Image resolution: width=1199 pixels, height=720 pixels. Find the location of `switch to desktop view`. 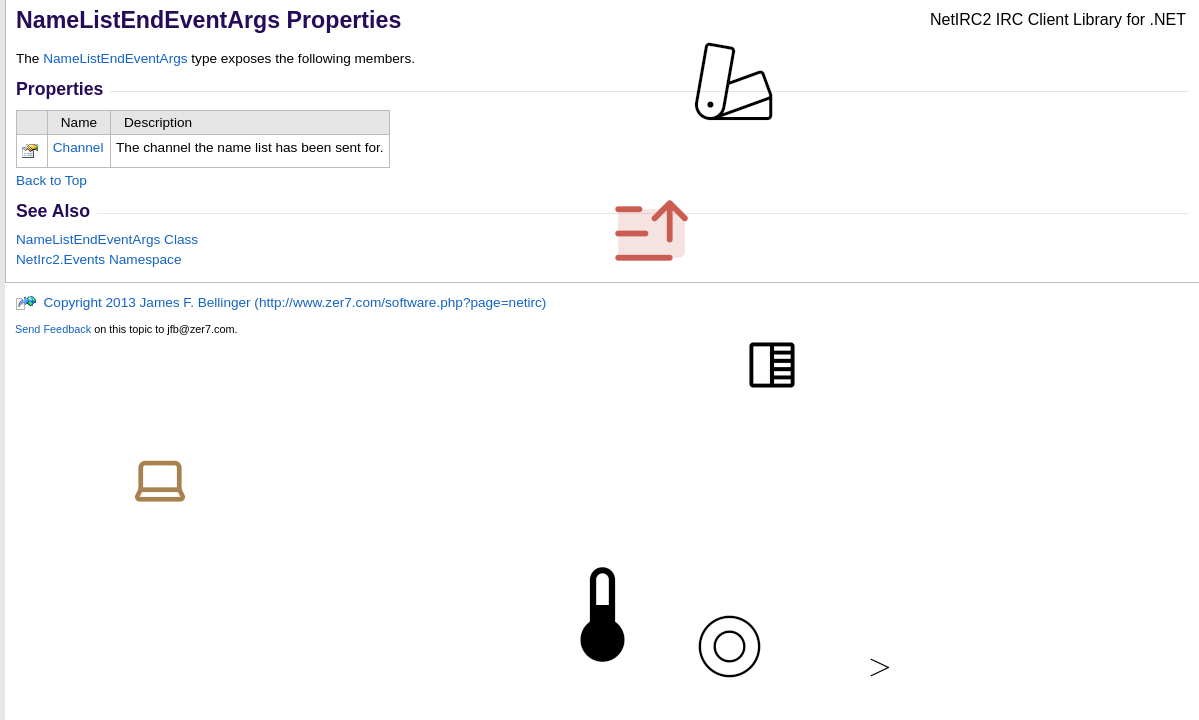

switch to desktop view is located at coordinates (160, 480).